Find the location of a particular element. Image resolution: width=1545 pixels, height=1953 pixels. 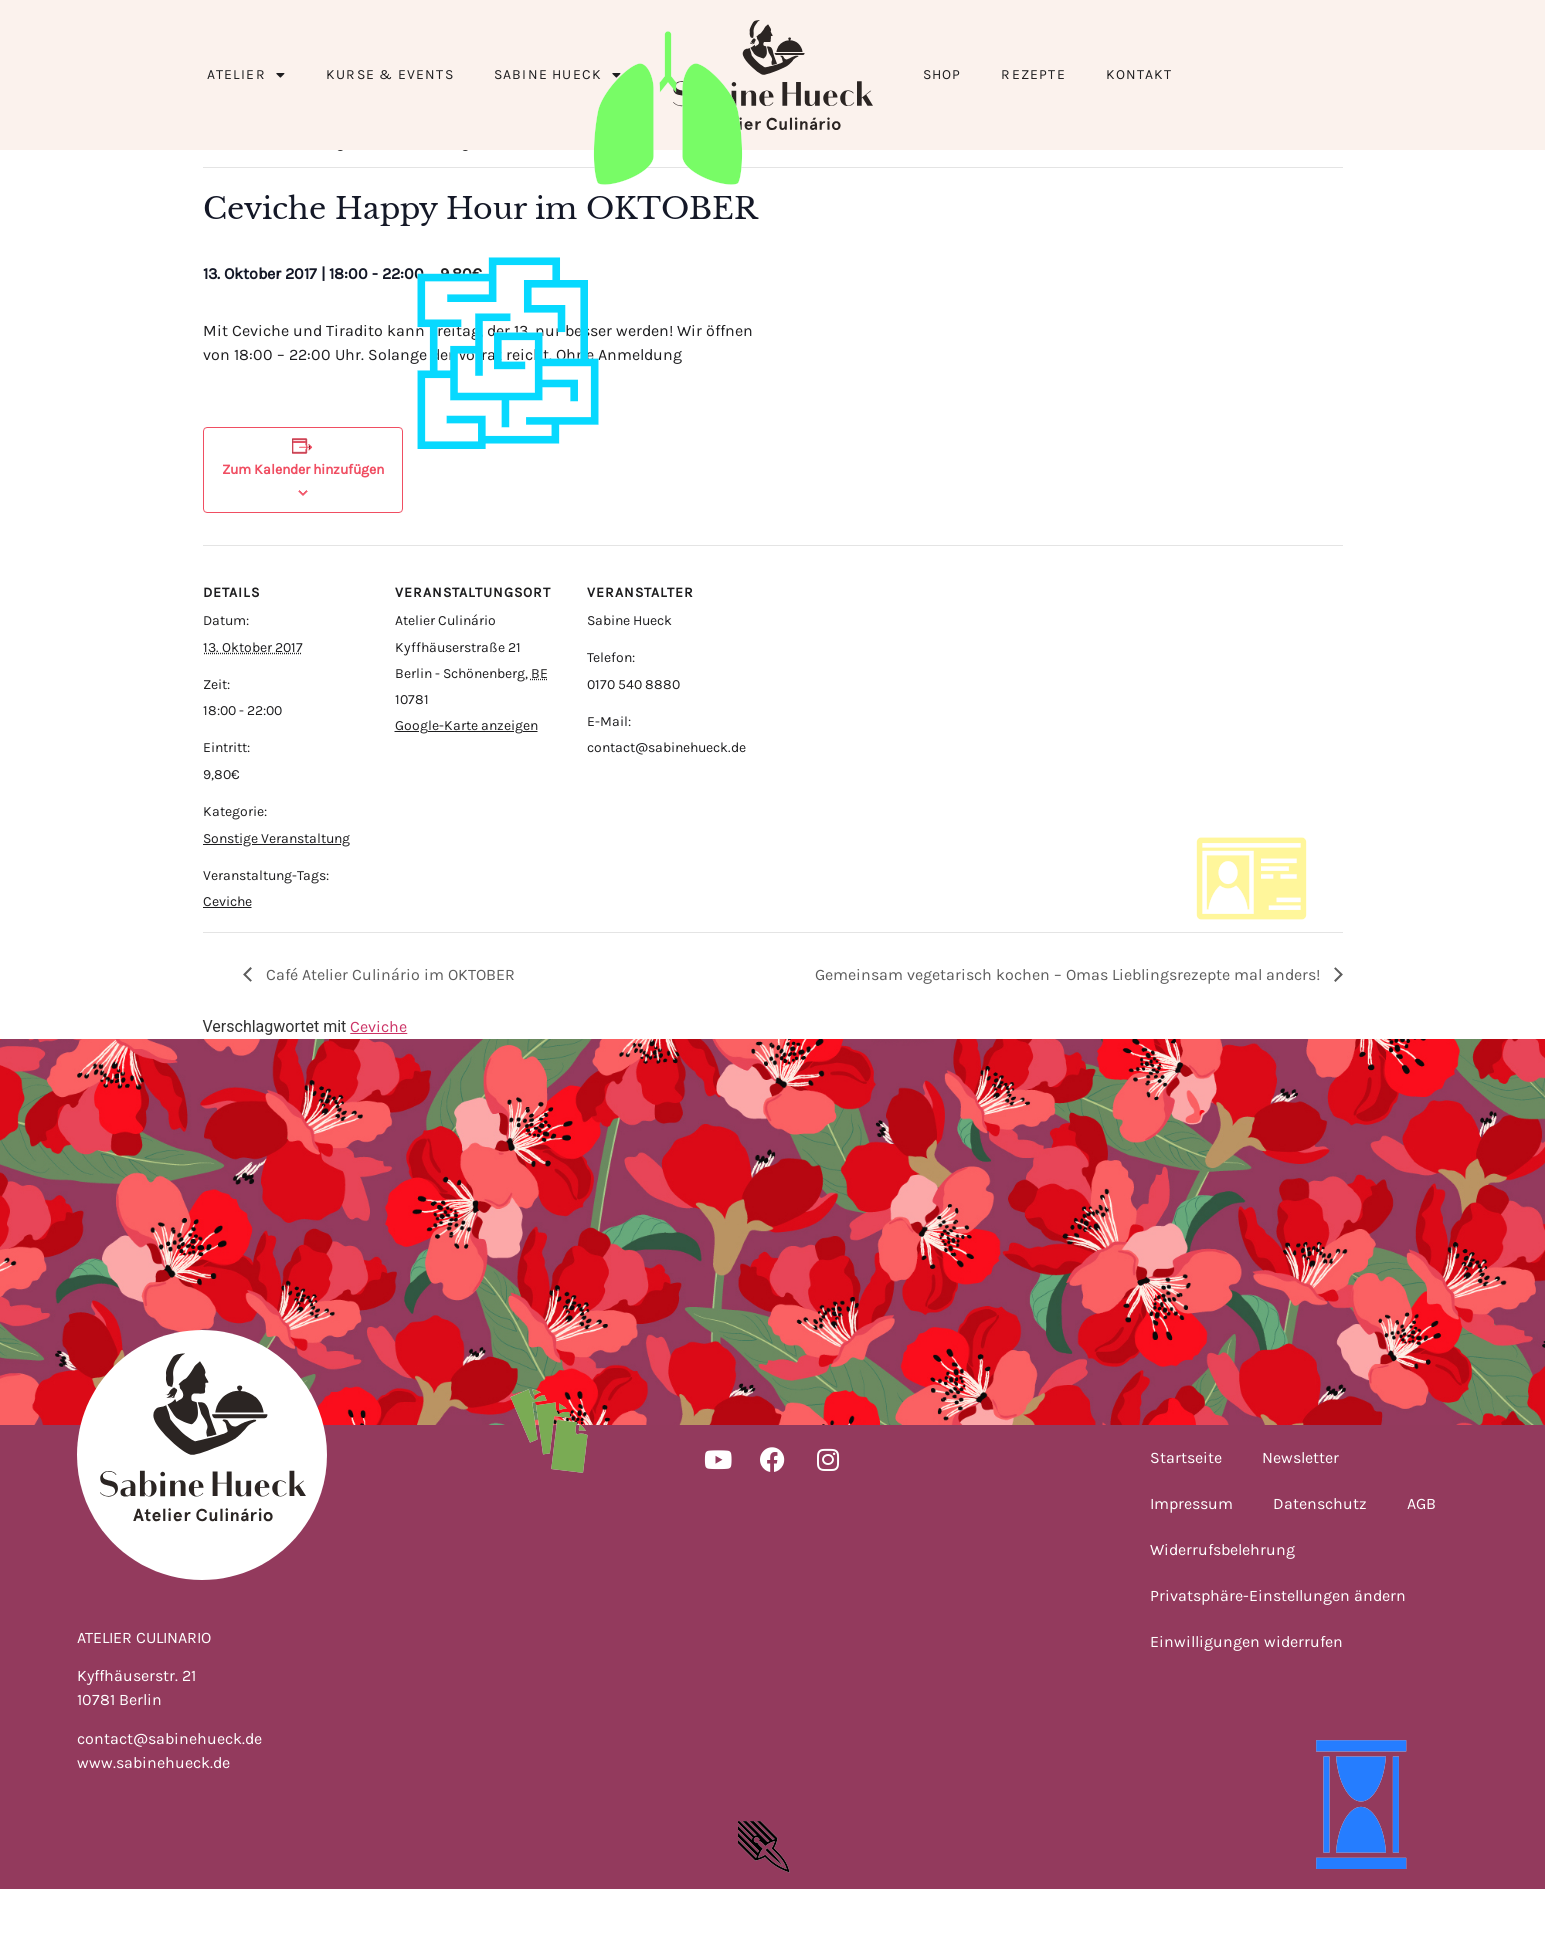

access respiratory health information is located at coordinates (668, 111).